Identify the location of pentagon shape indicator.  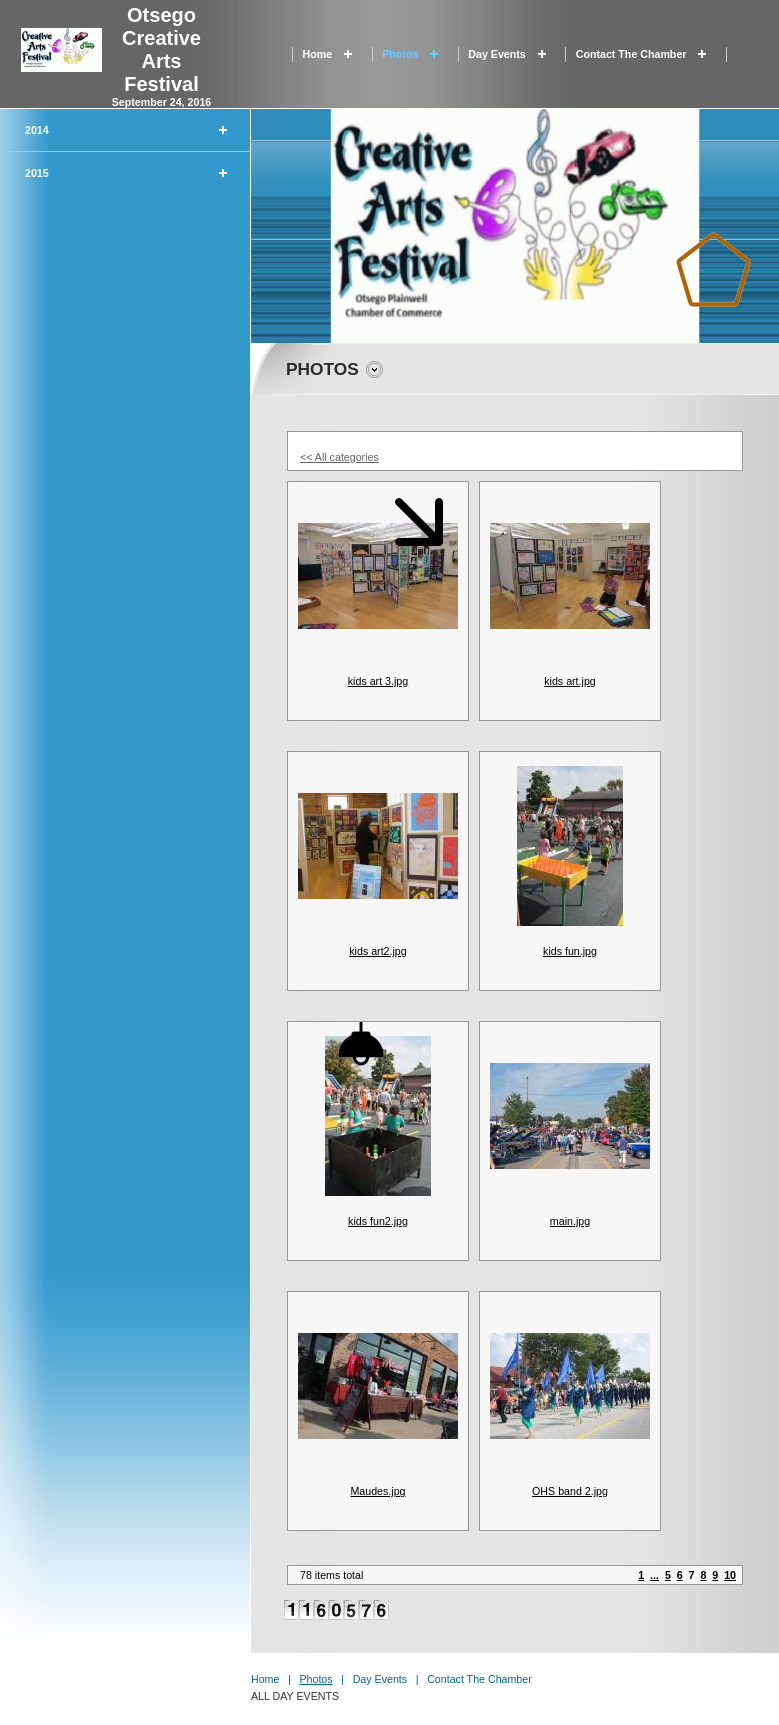
(713, 272).